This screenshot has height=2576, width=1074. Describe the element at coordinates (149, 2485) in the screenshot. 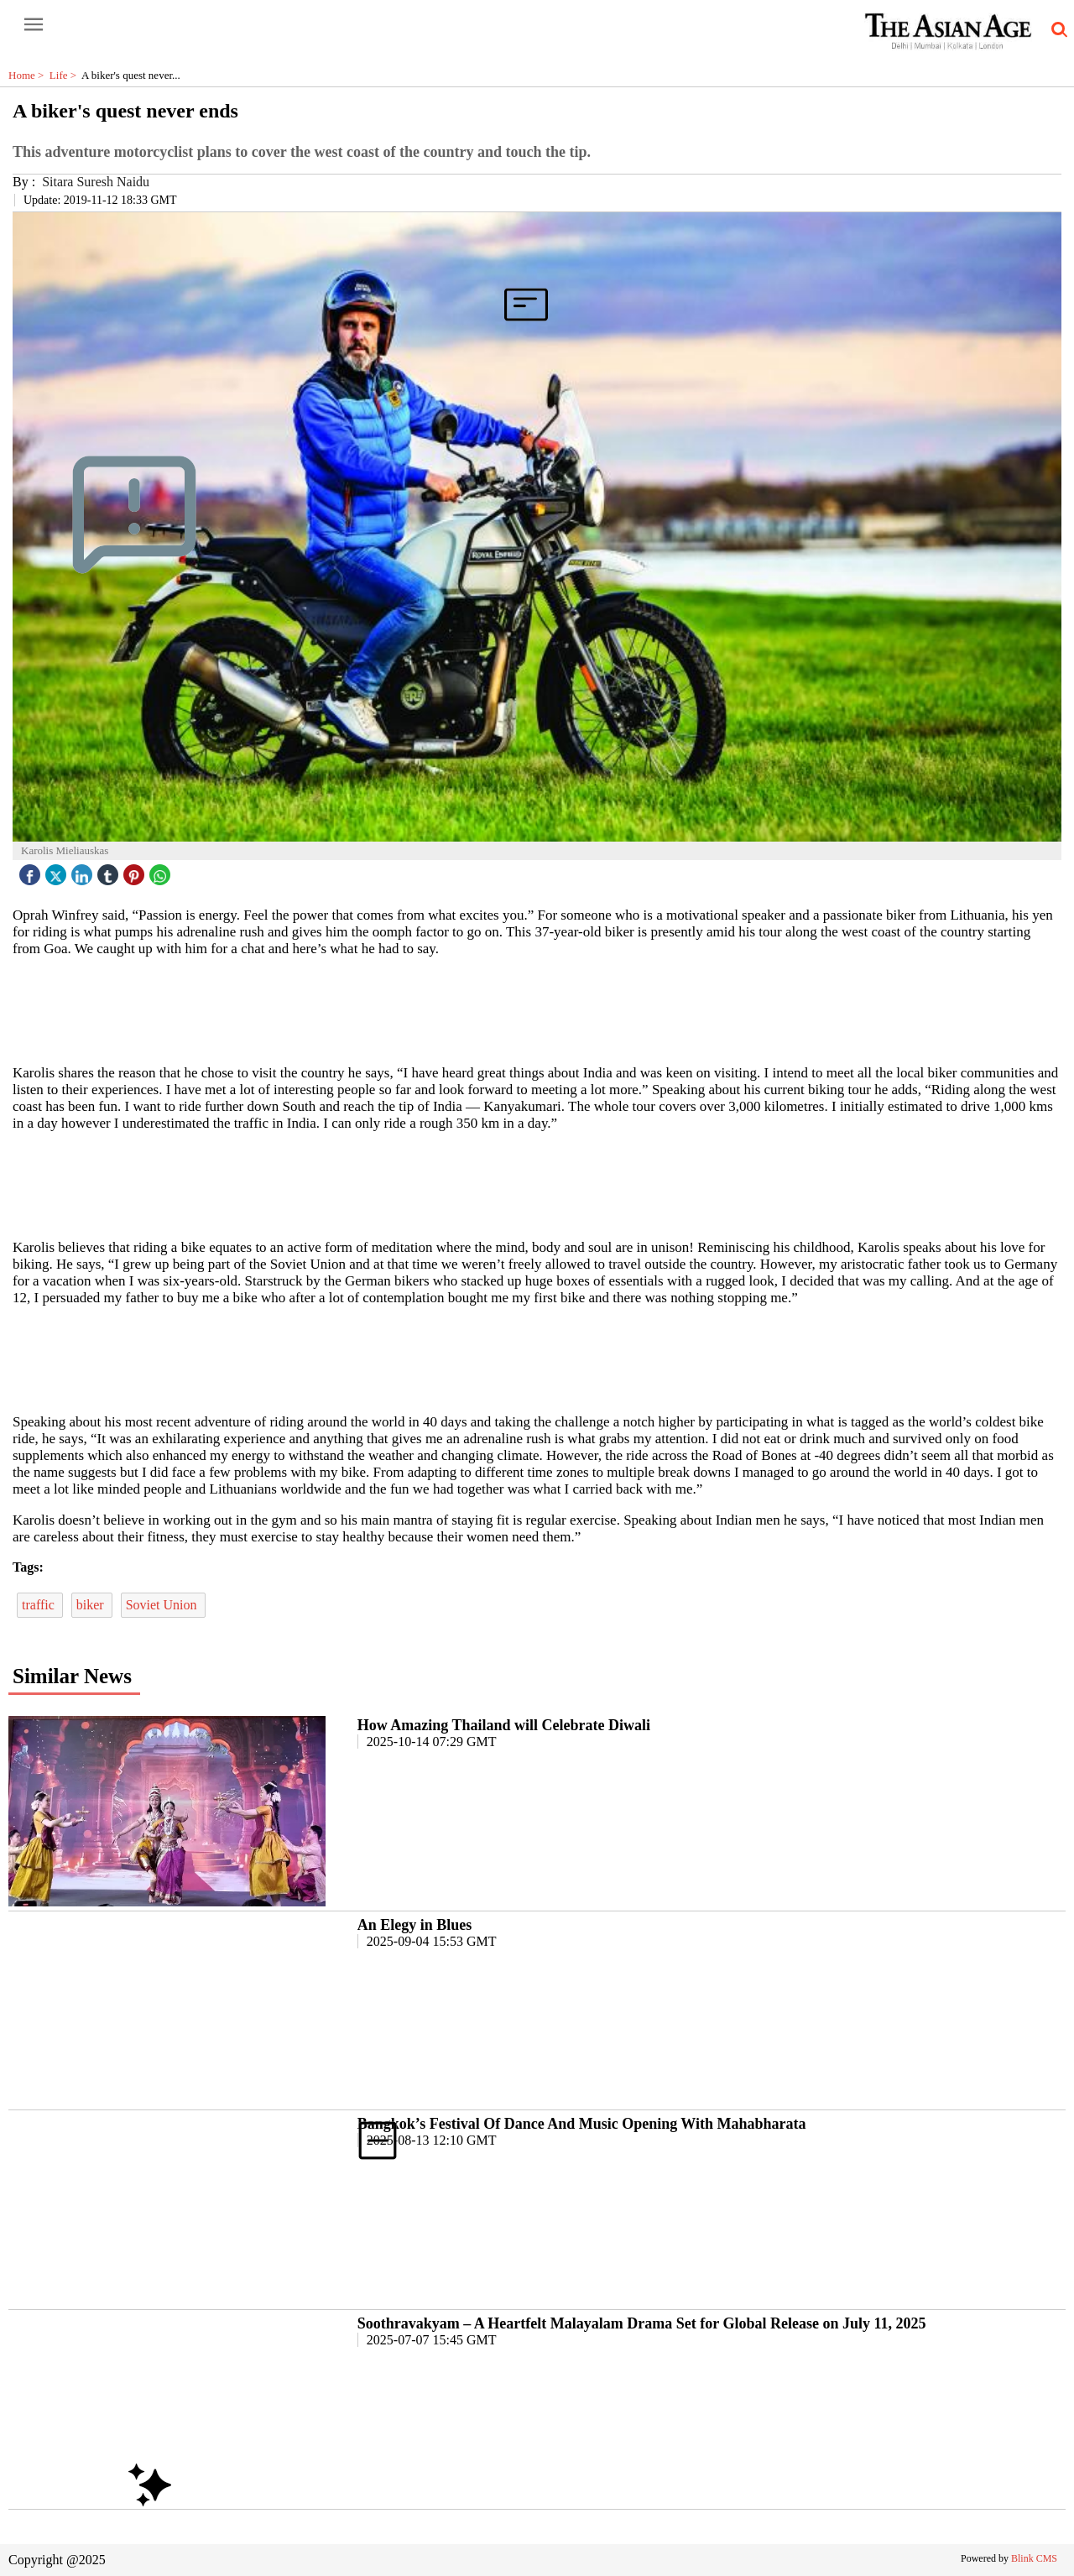

I see `indicates AI-generated or enhanced content` at that location.